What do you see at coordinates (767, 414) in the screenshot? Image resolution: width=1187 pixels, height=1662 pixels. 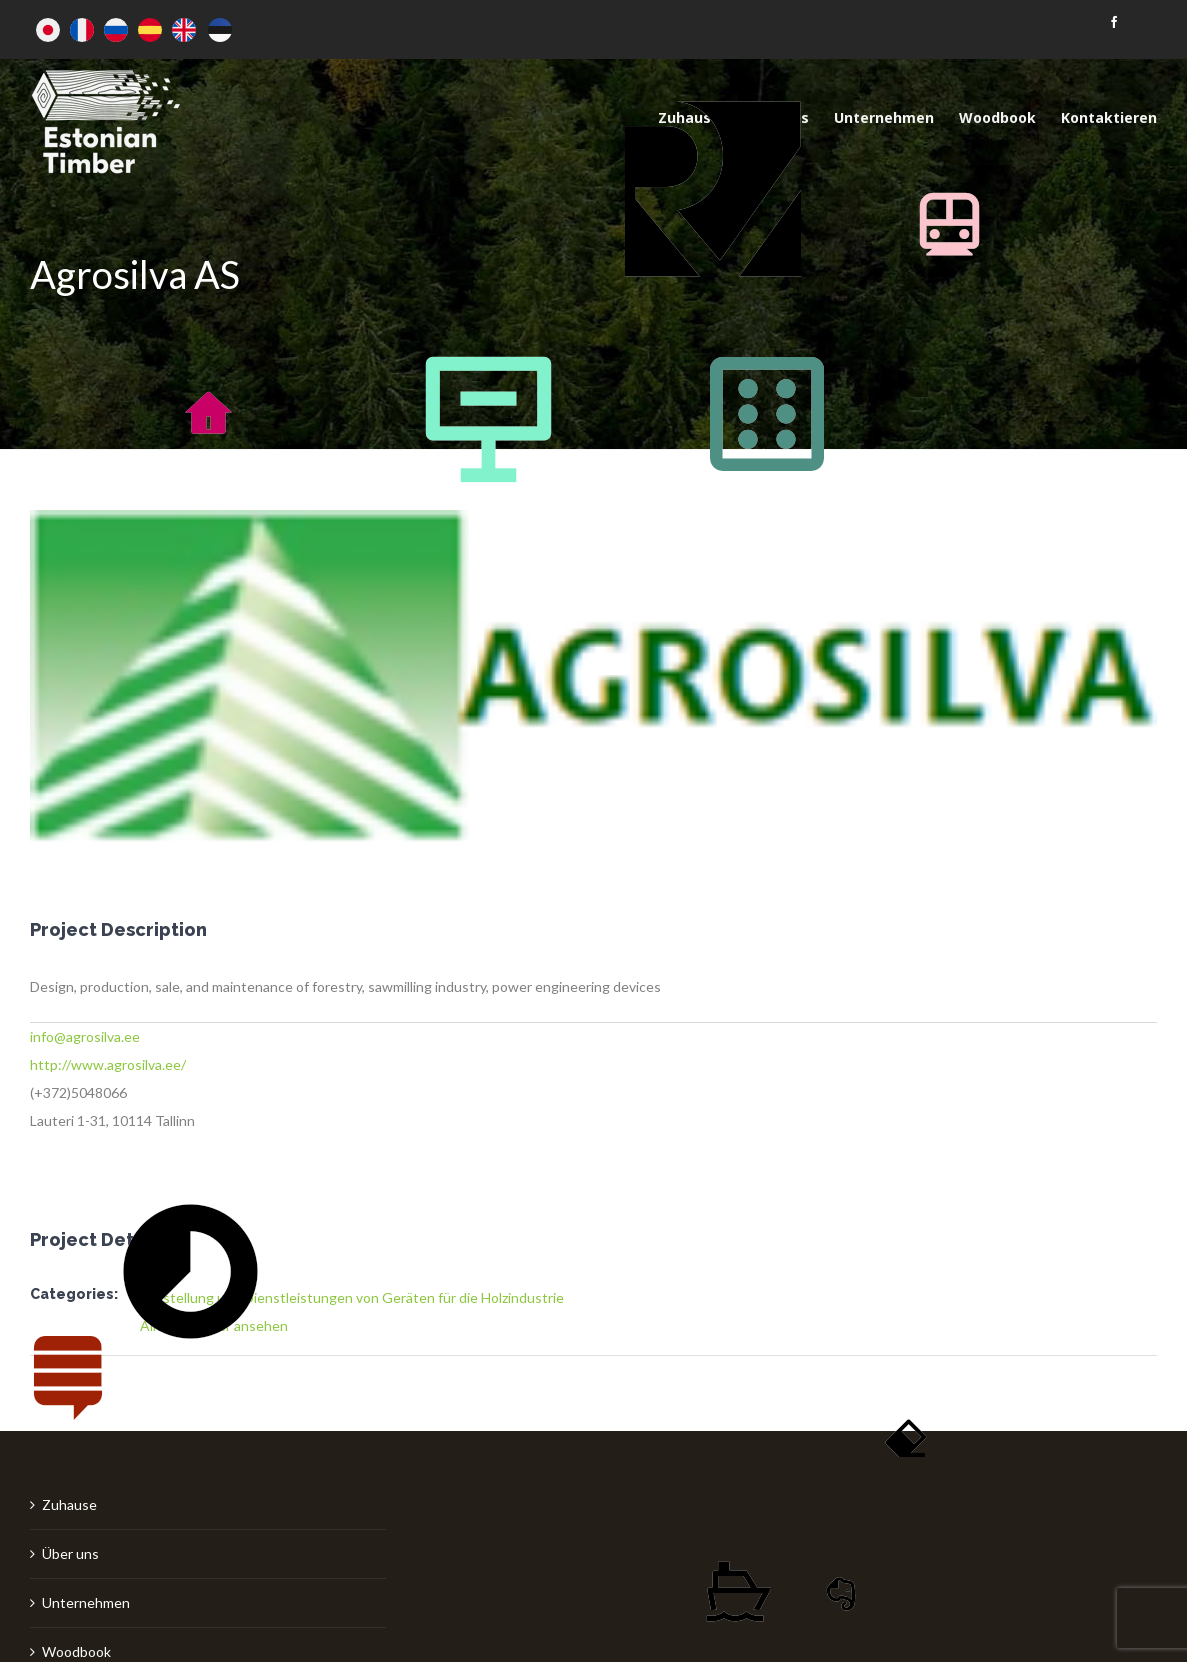 I see `indicates a dice roll result of six` at bounding box center [767, 414].